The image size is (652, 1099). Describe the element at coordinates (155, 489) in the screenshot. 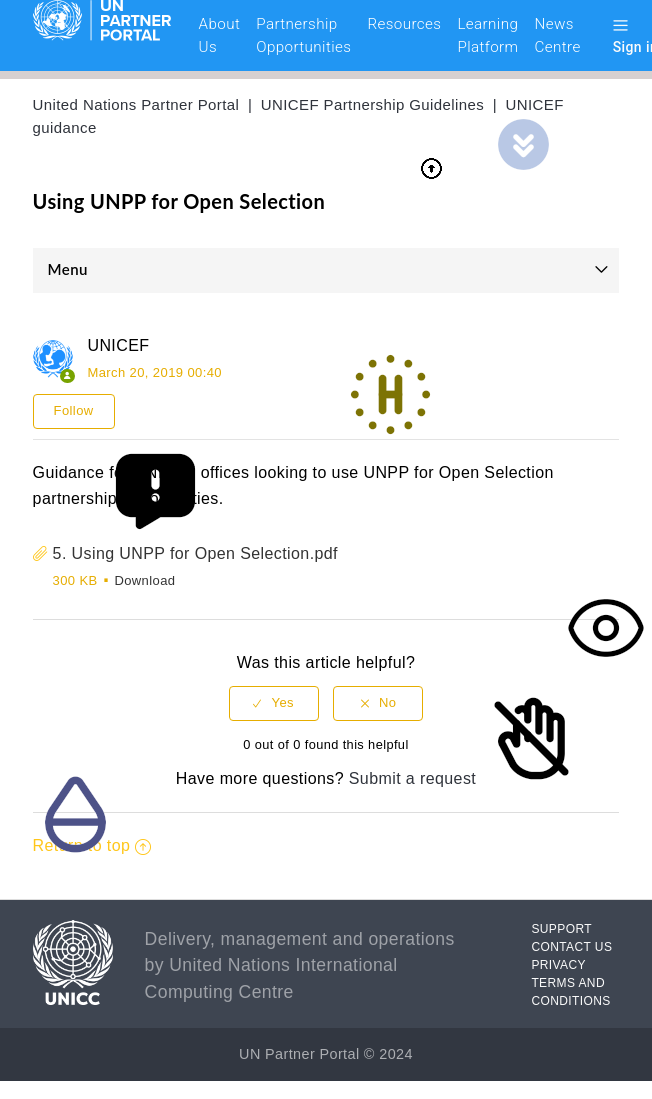

I see `report a message or conversation` at that location.